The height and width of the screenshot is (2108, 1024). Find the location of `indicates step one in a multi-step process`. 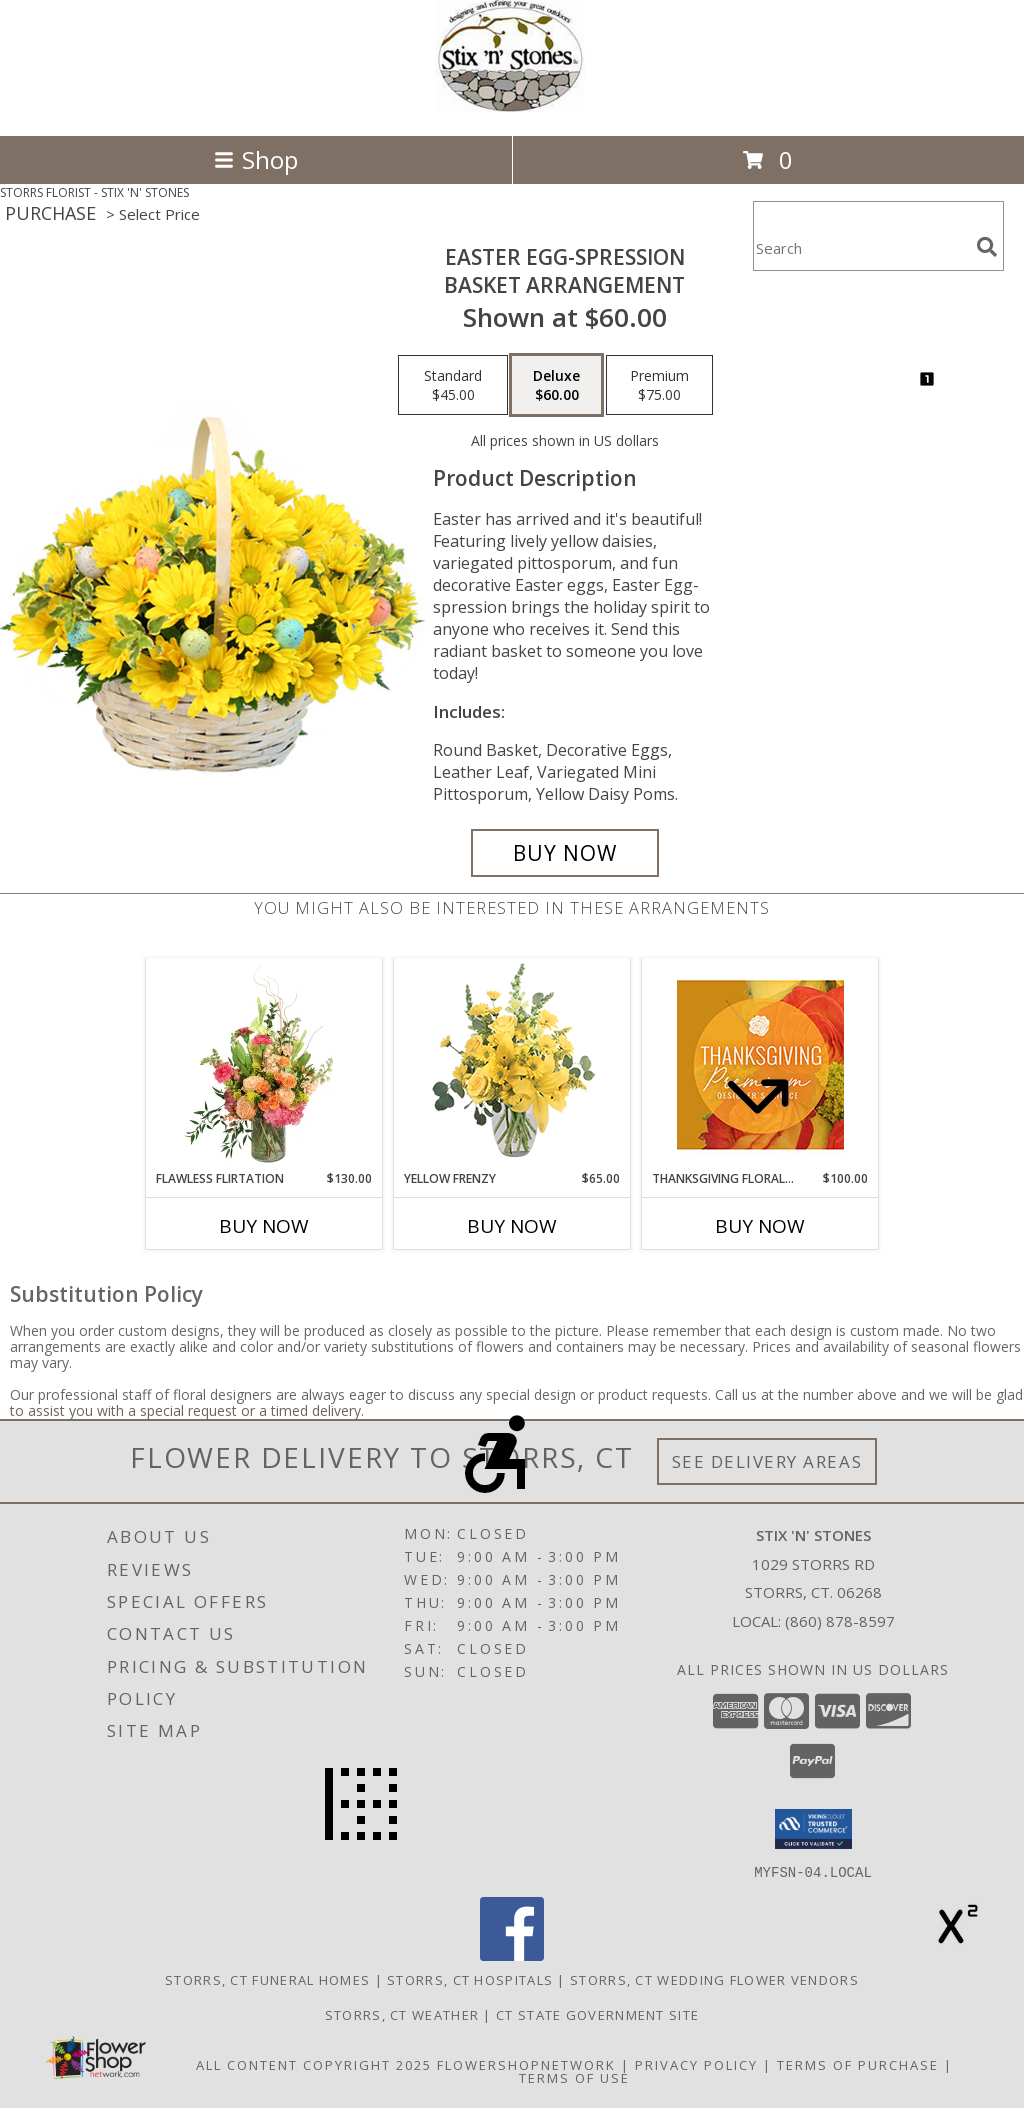

indicates step one in a multi-step process is located at coordinates (927, 379).